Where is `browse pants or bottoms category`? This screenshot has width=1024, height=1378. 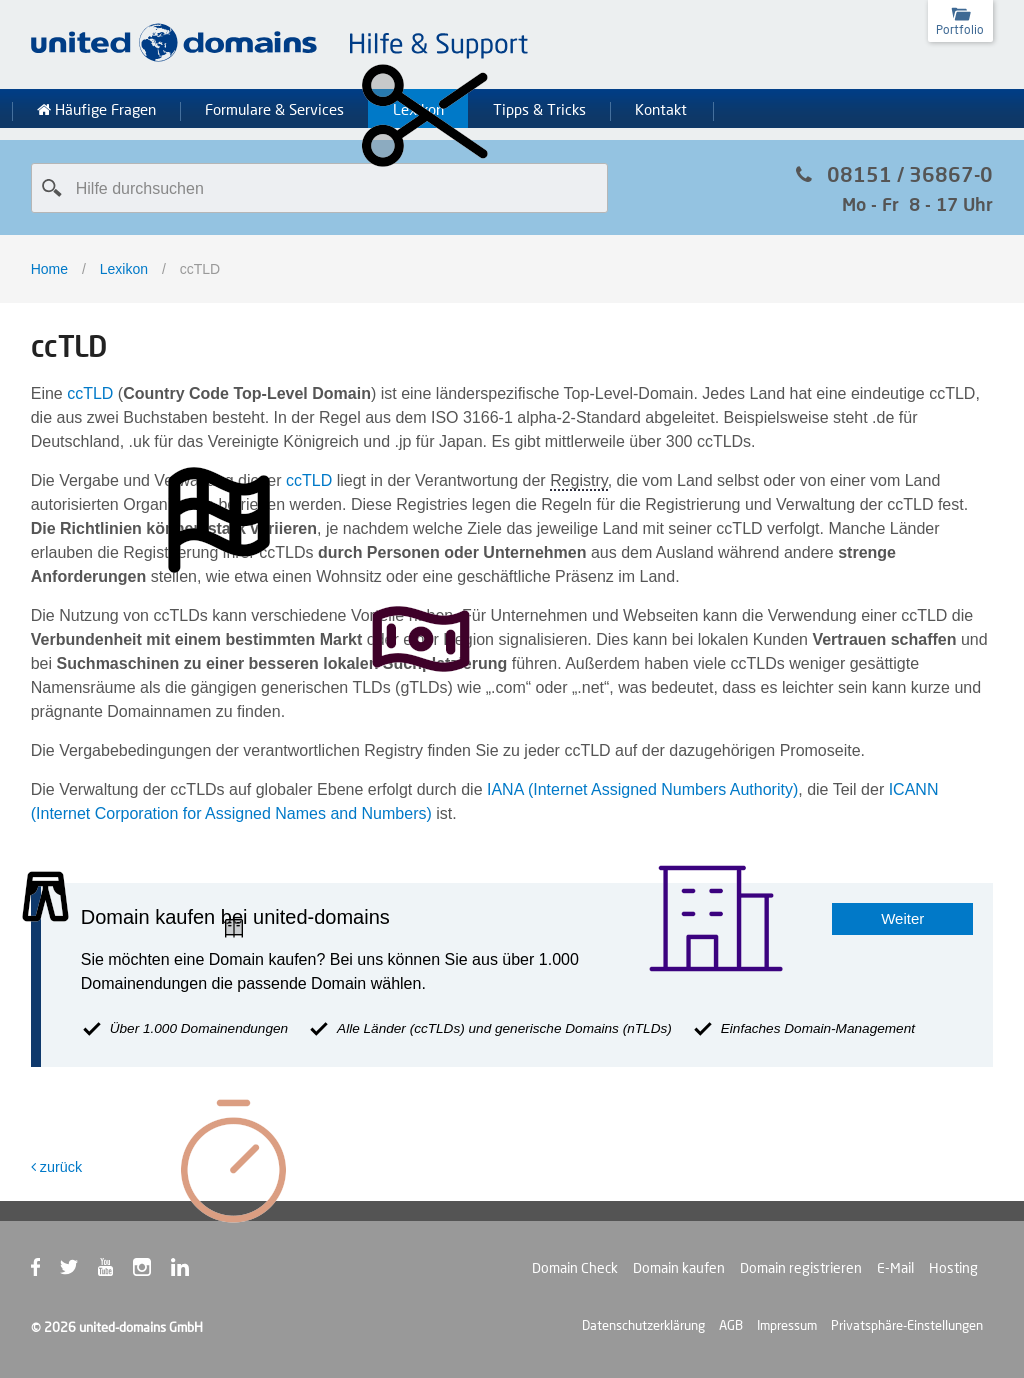 browse pants or bottoms category is located at coordinates (45, 896).